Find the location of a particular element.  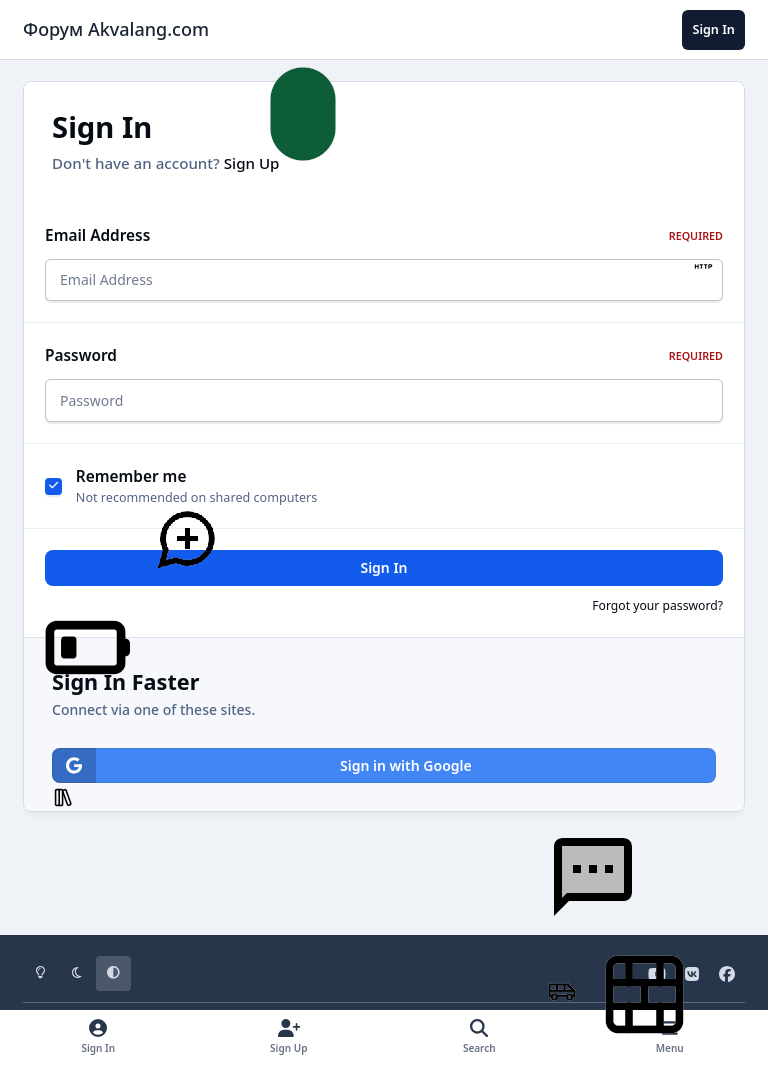

add a review or comment to a location is located at coordinates (187, 538).